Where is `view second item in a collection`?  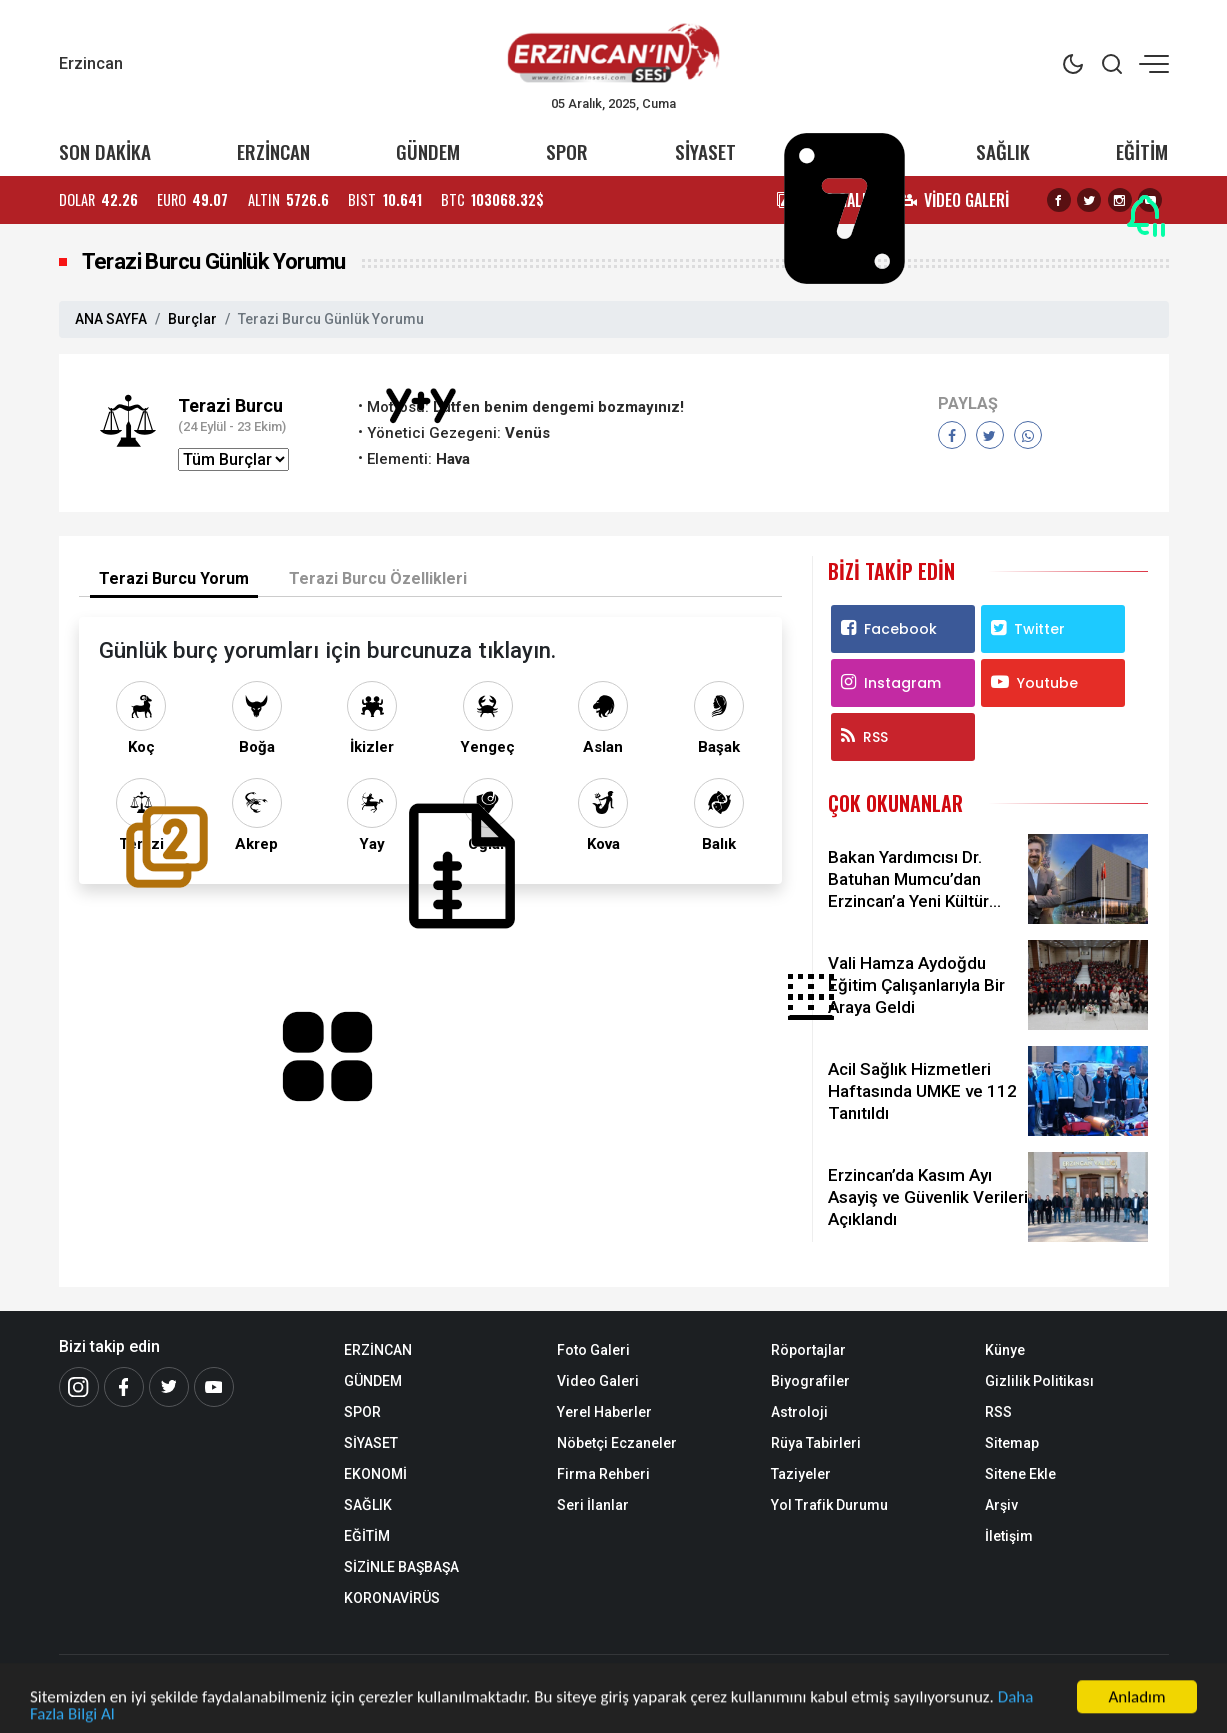 view second item in a collection is located at coordinates (167, 847).